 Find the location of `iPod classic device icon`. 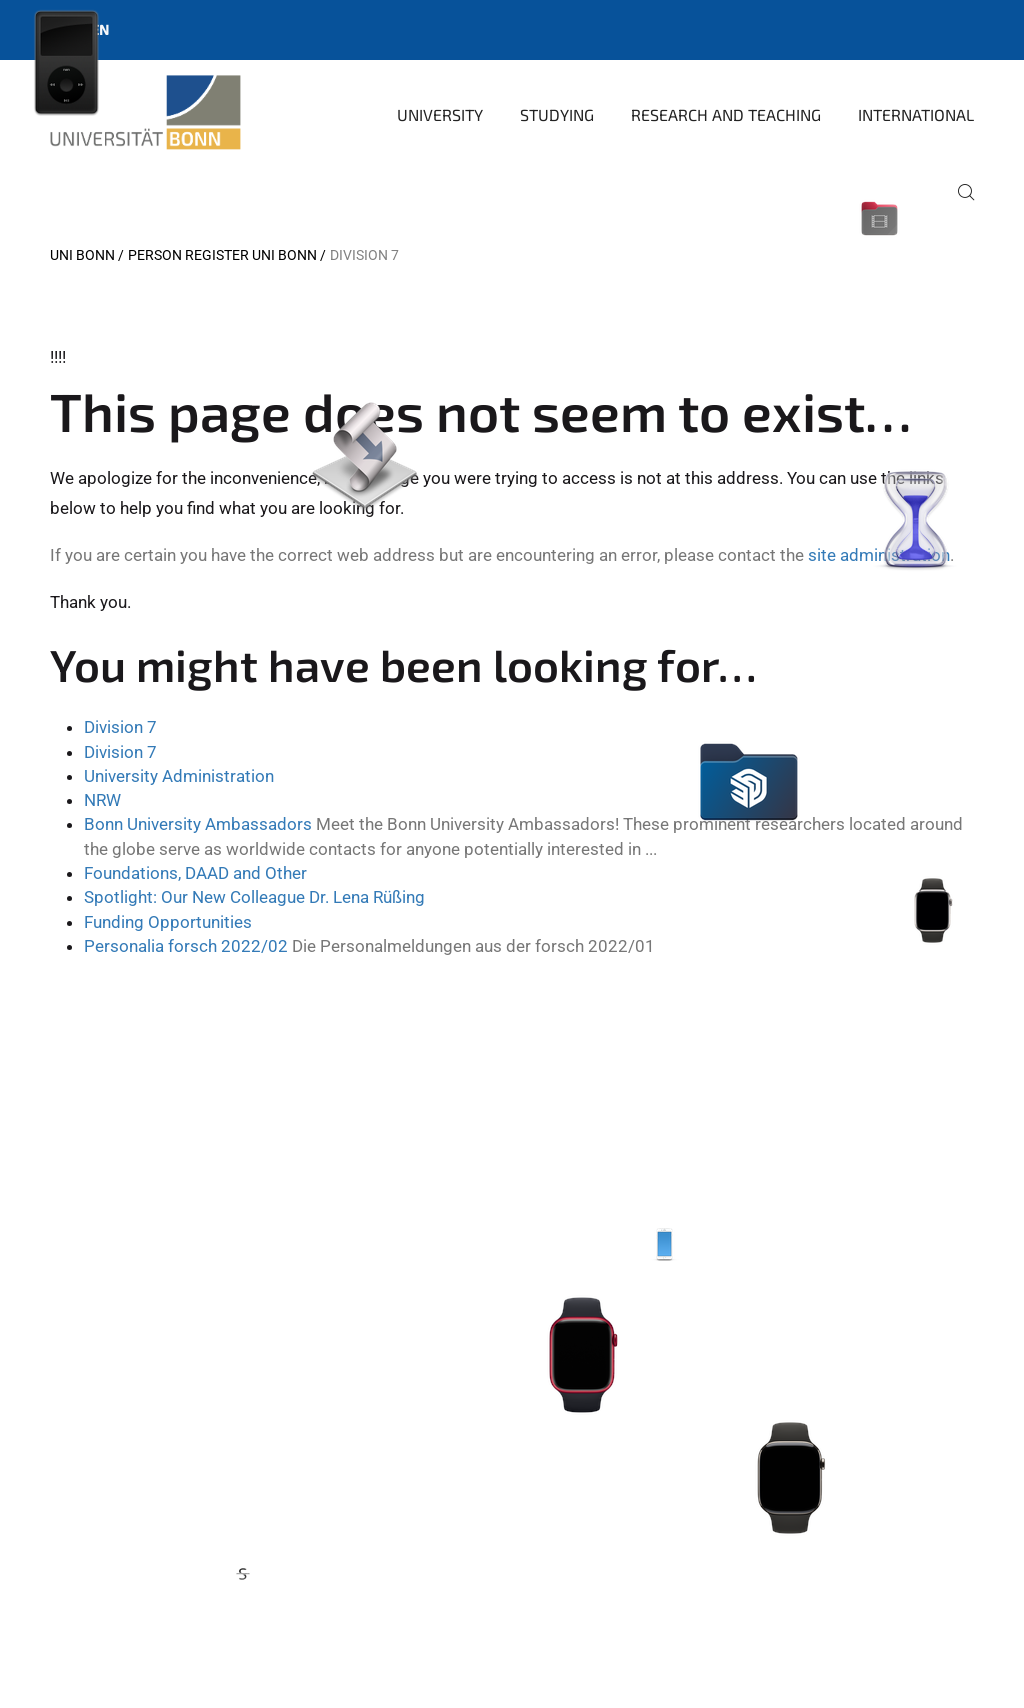

iPod classic device icon is located at coordinates (66, 62).